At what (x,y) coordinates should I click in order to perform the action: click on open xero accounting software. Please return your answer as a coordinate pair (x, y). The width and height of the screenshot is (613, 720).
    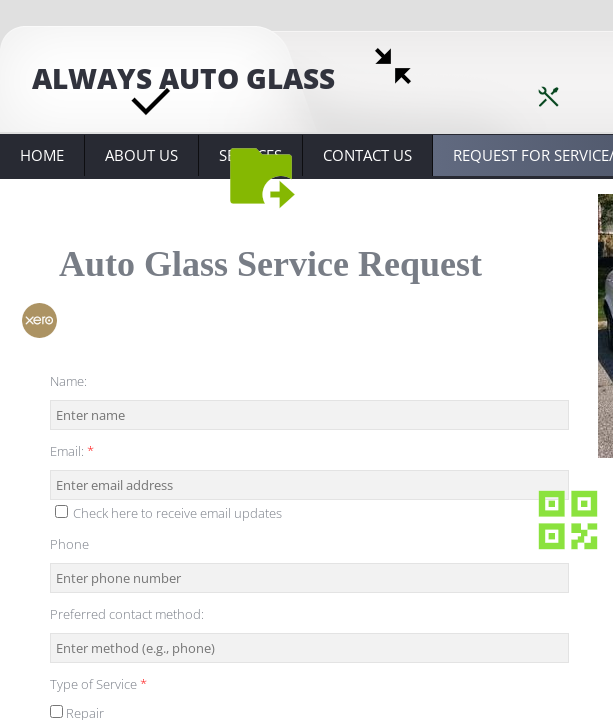
    Looking at the image, I should click on (39, 320).